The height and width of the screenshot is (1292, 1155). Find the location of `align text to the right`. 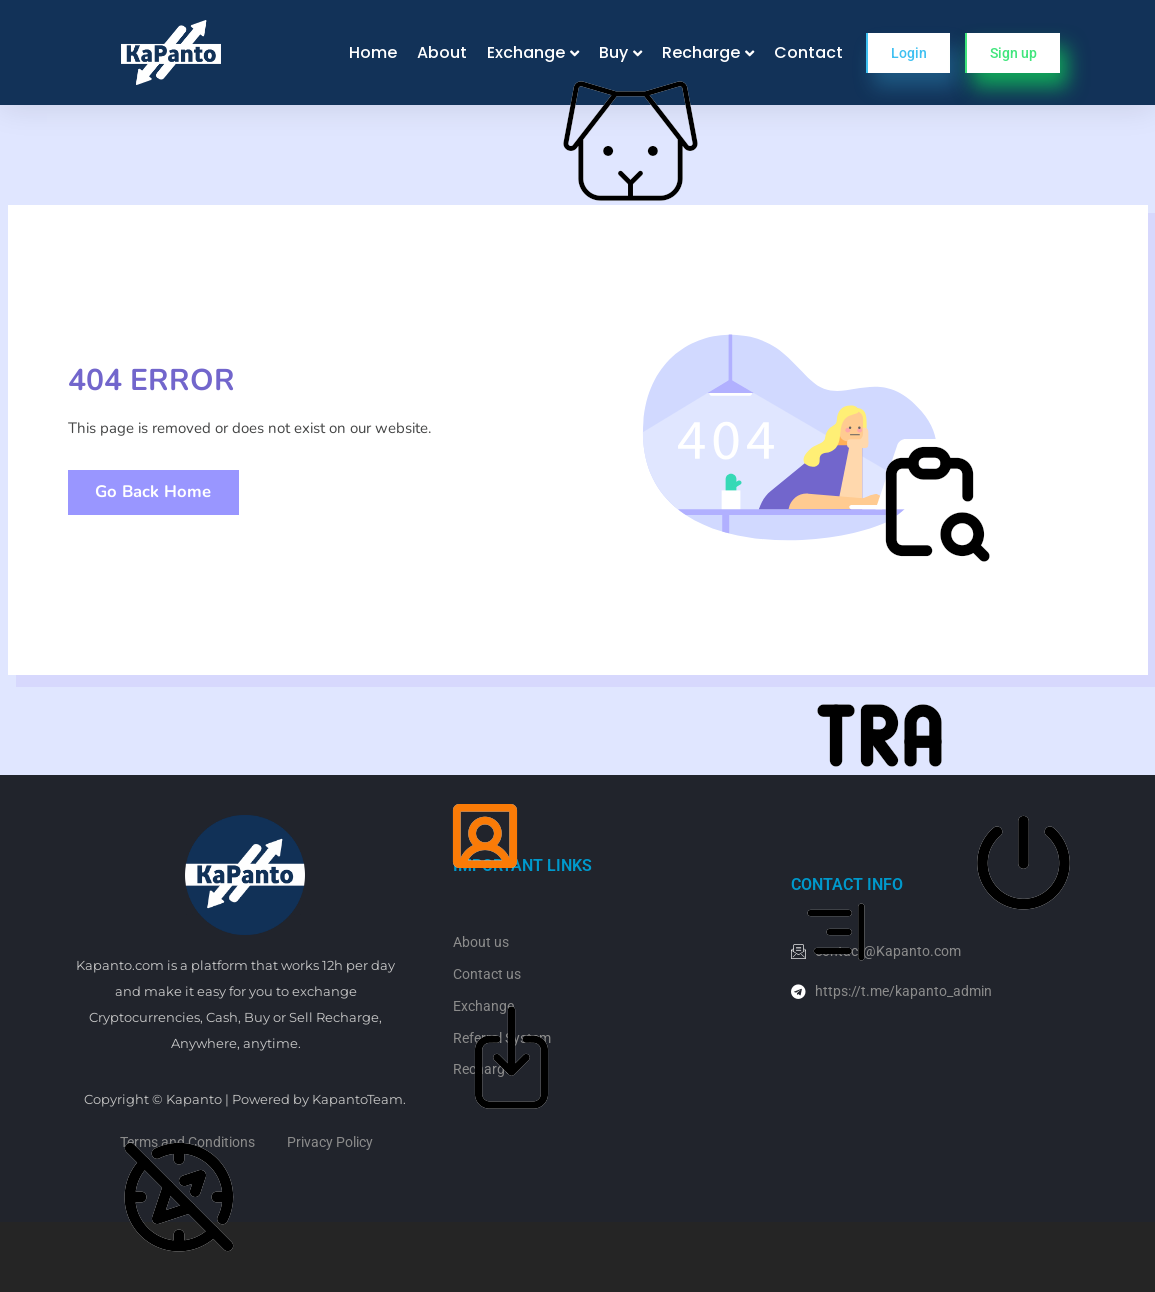

align text to the right is located at coordinates (836, 932).